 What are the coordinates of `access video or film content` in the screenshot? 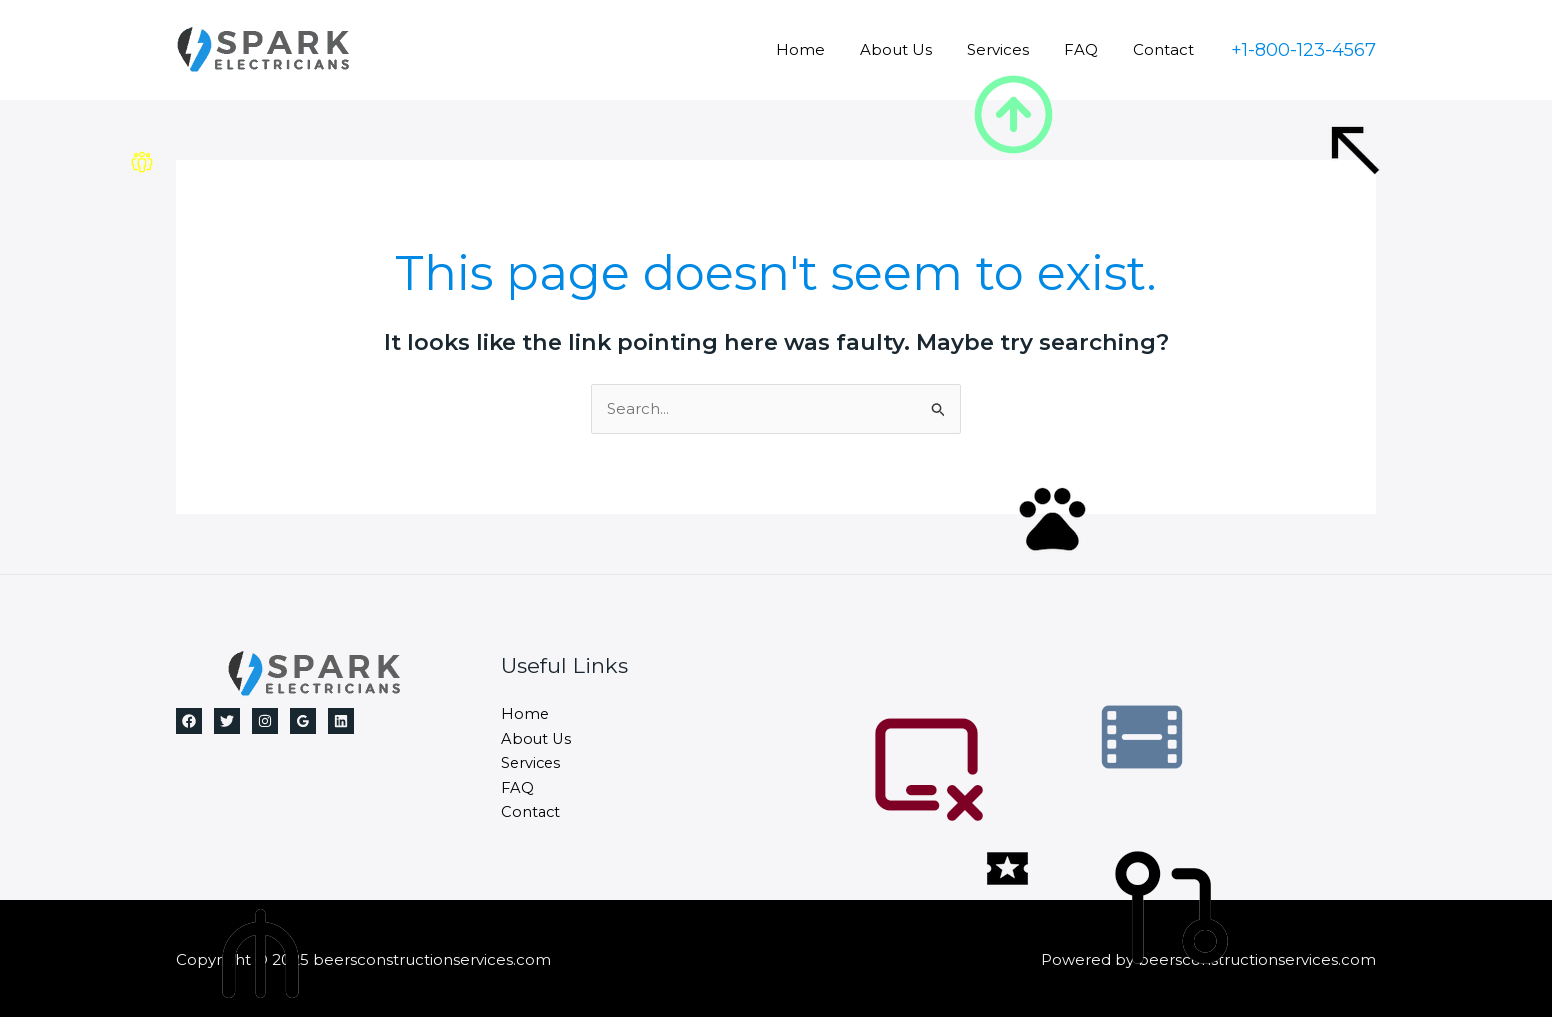 It's located at (1142, 737).